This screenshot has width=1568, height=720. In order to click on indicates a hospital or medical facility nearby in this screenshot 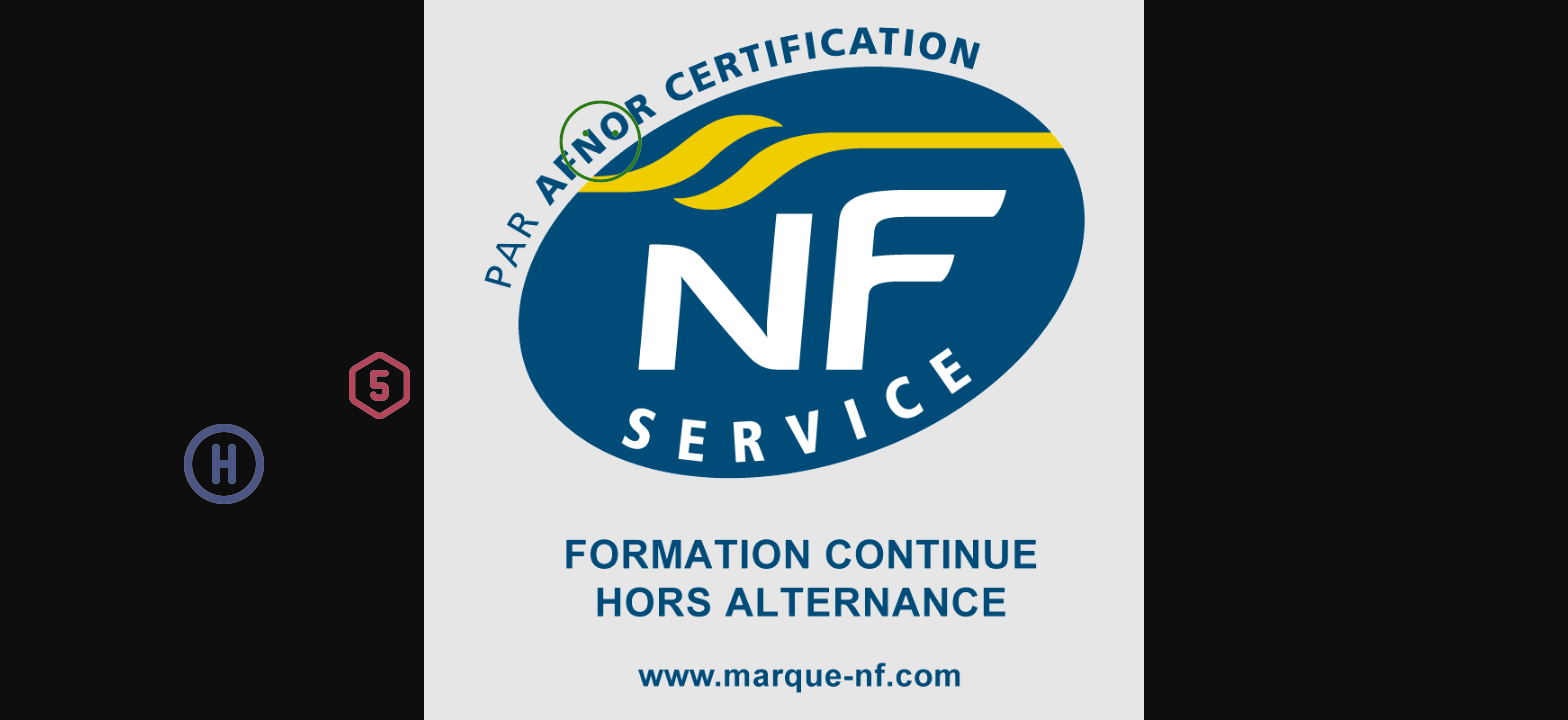, I will do `click(224, 464)`.